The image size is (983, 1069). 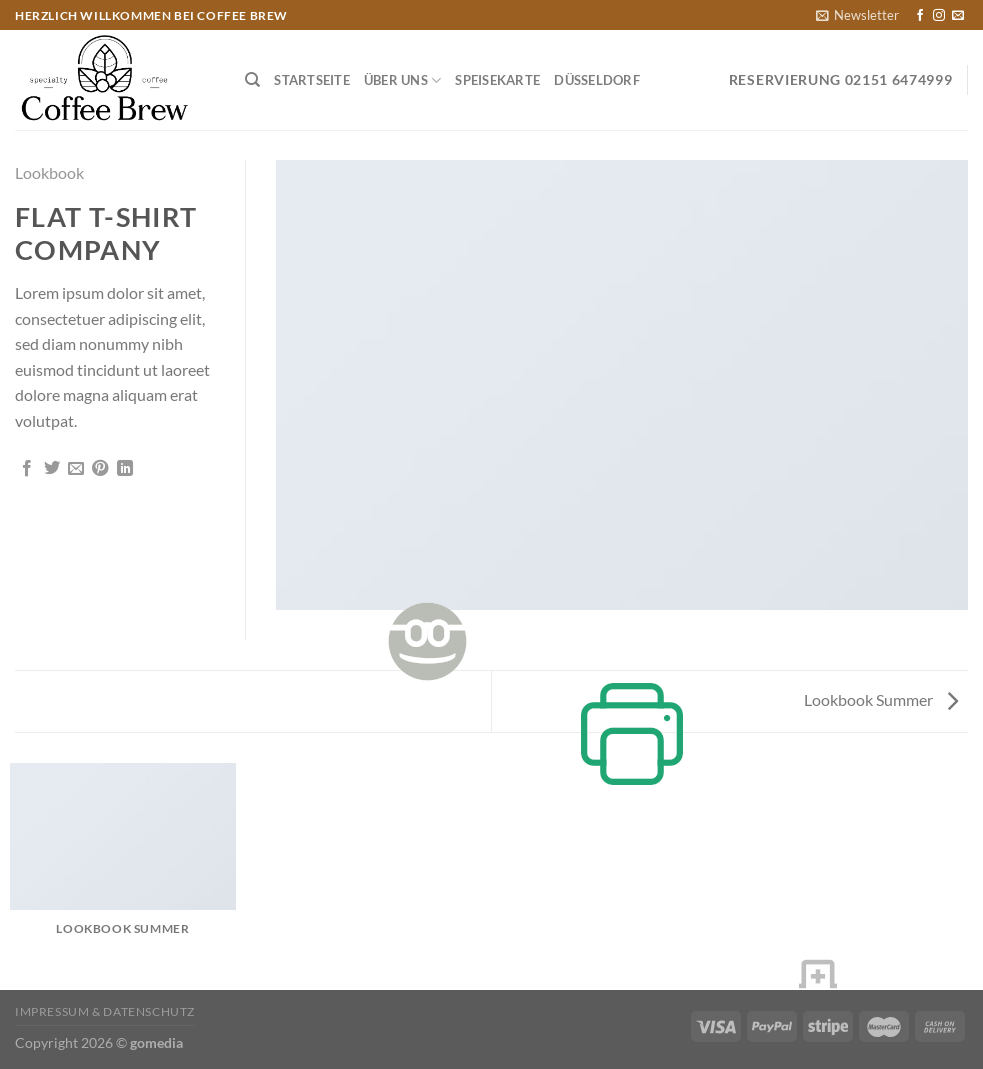 I want to click on access printer settings, so click(x=632, y=734).